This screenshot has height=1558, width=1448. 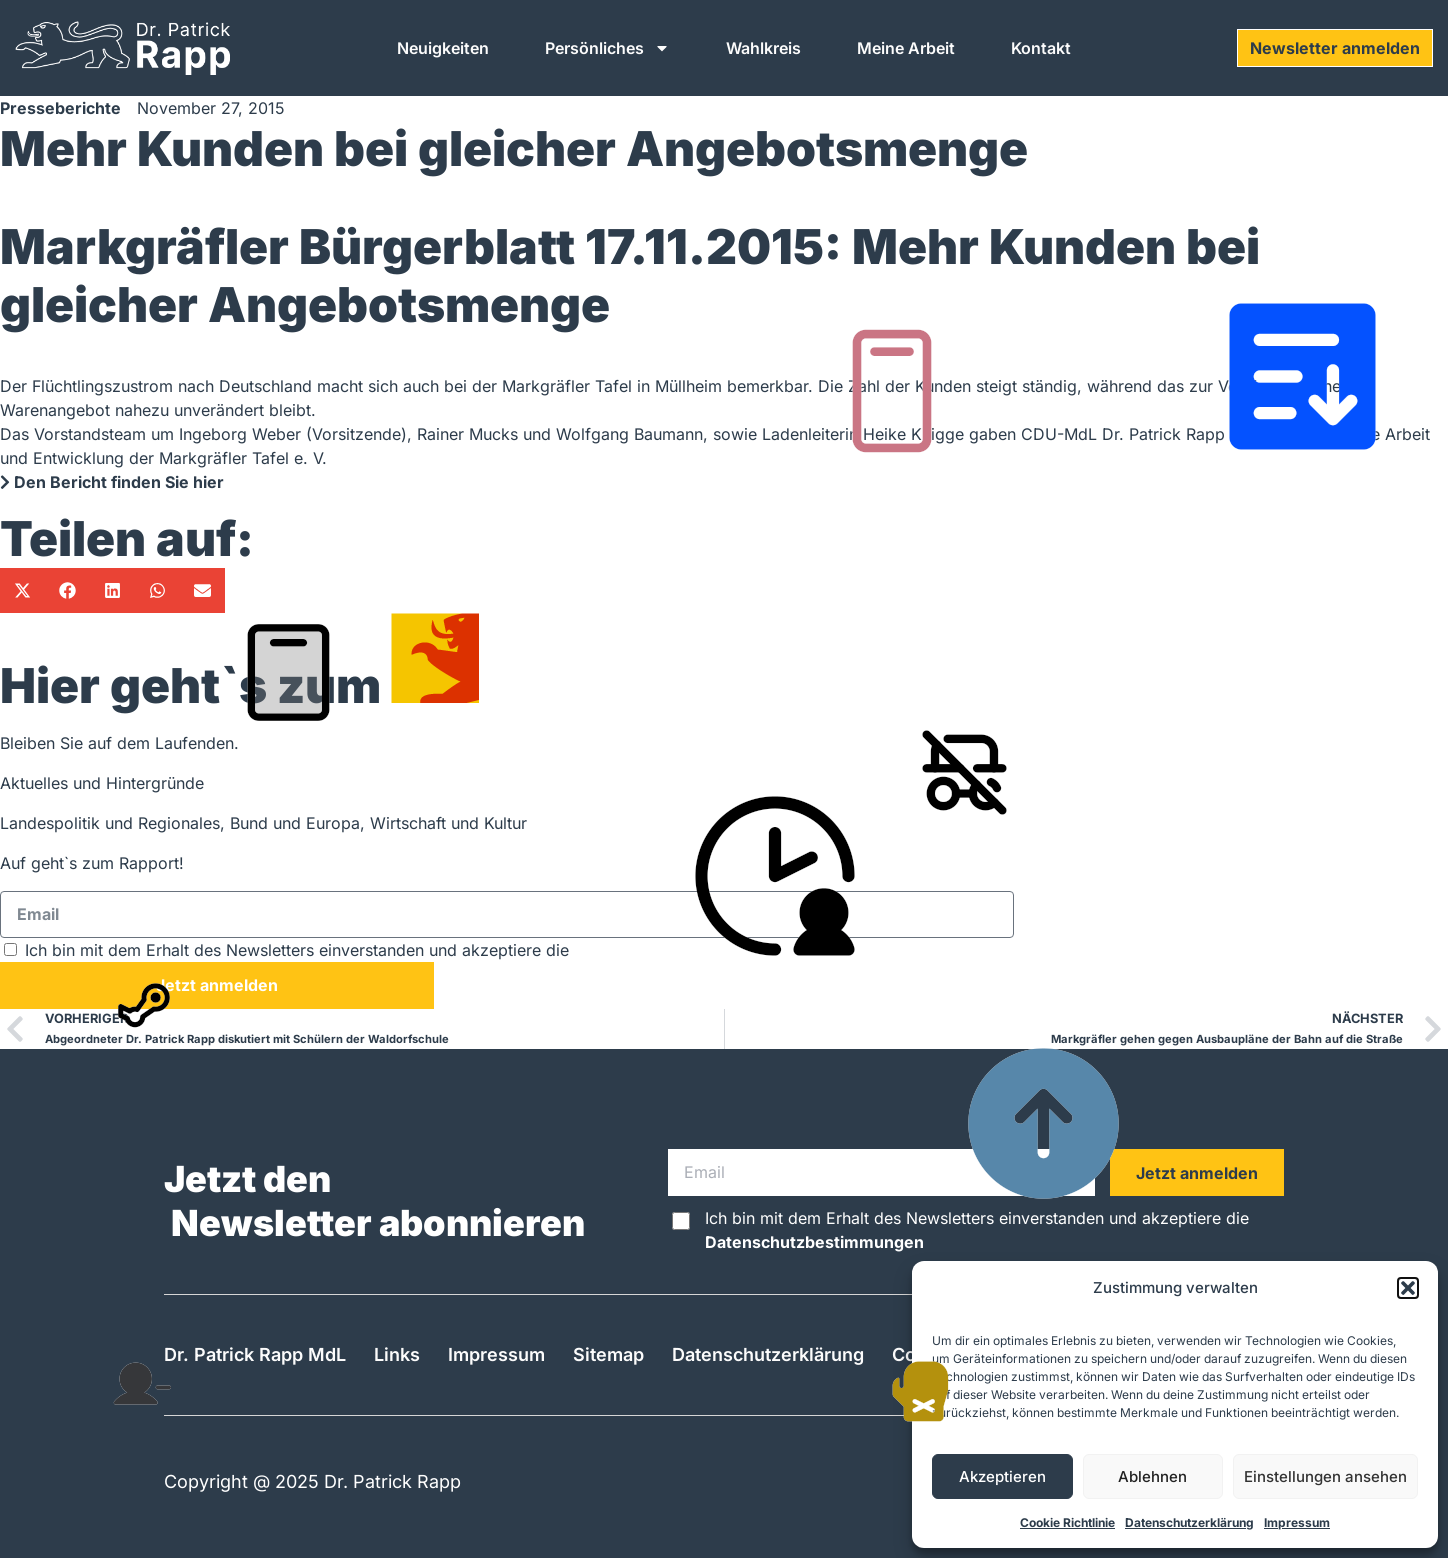 I want to click on open Steam gaming platform, so click(x=144, y=1004).